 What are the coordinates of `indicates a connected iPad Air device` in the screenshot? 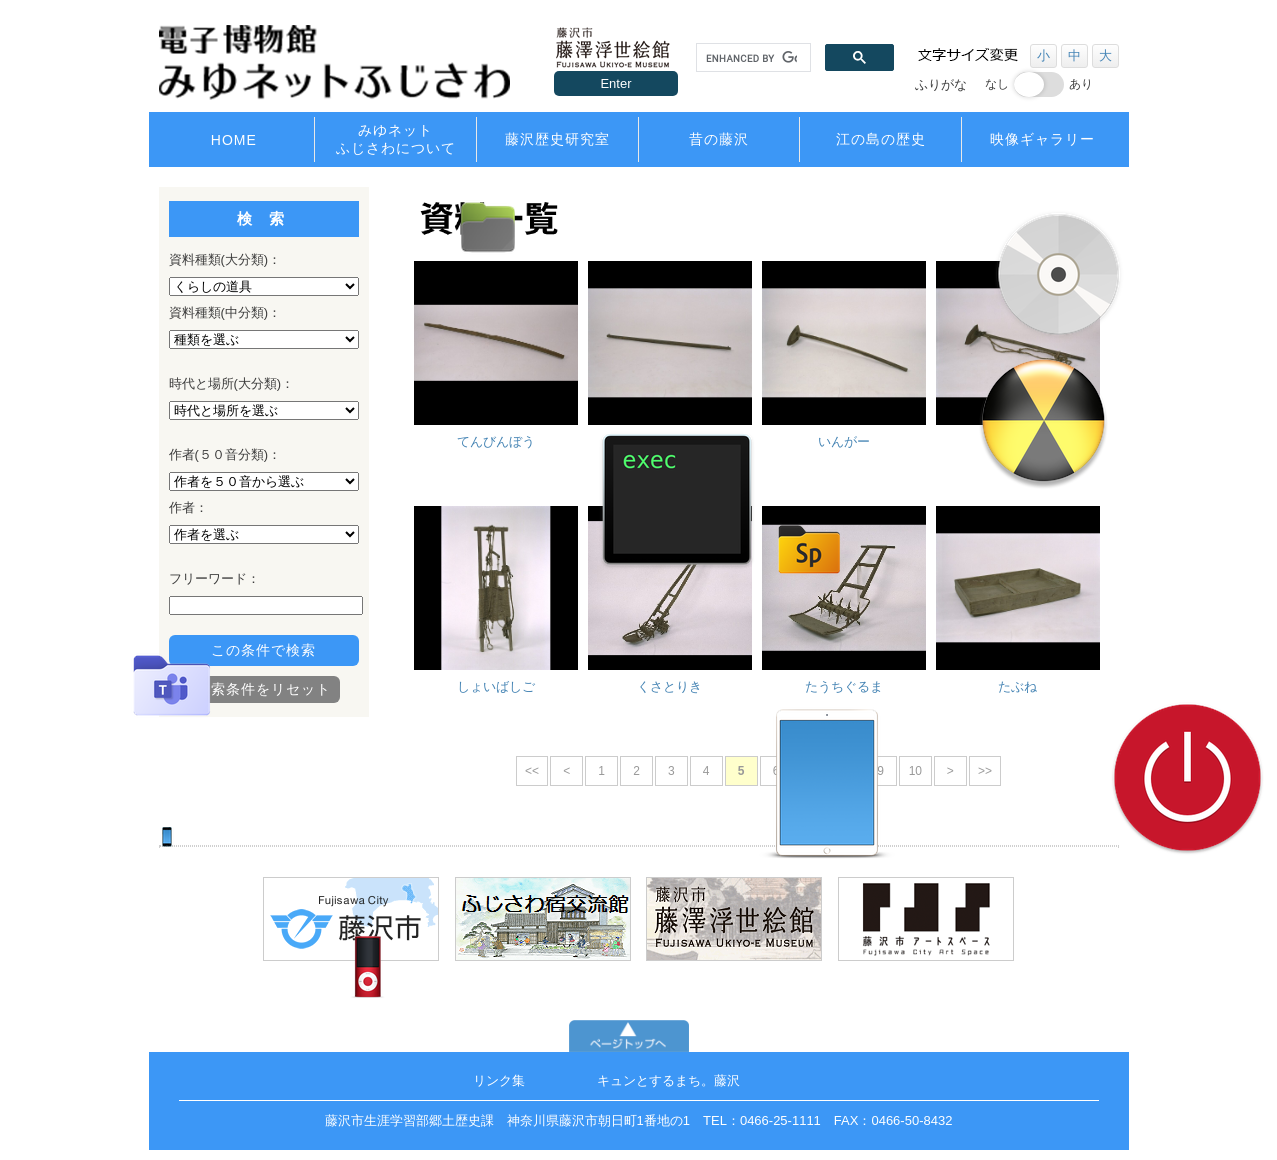 It's located at (827, 784).